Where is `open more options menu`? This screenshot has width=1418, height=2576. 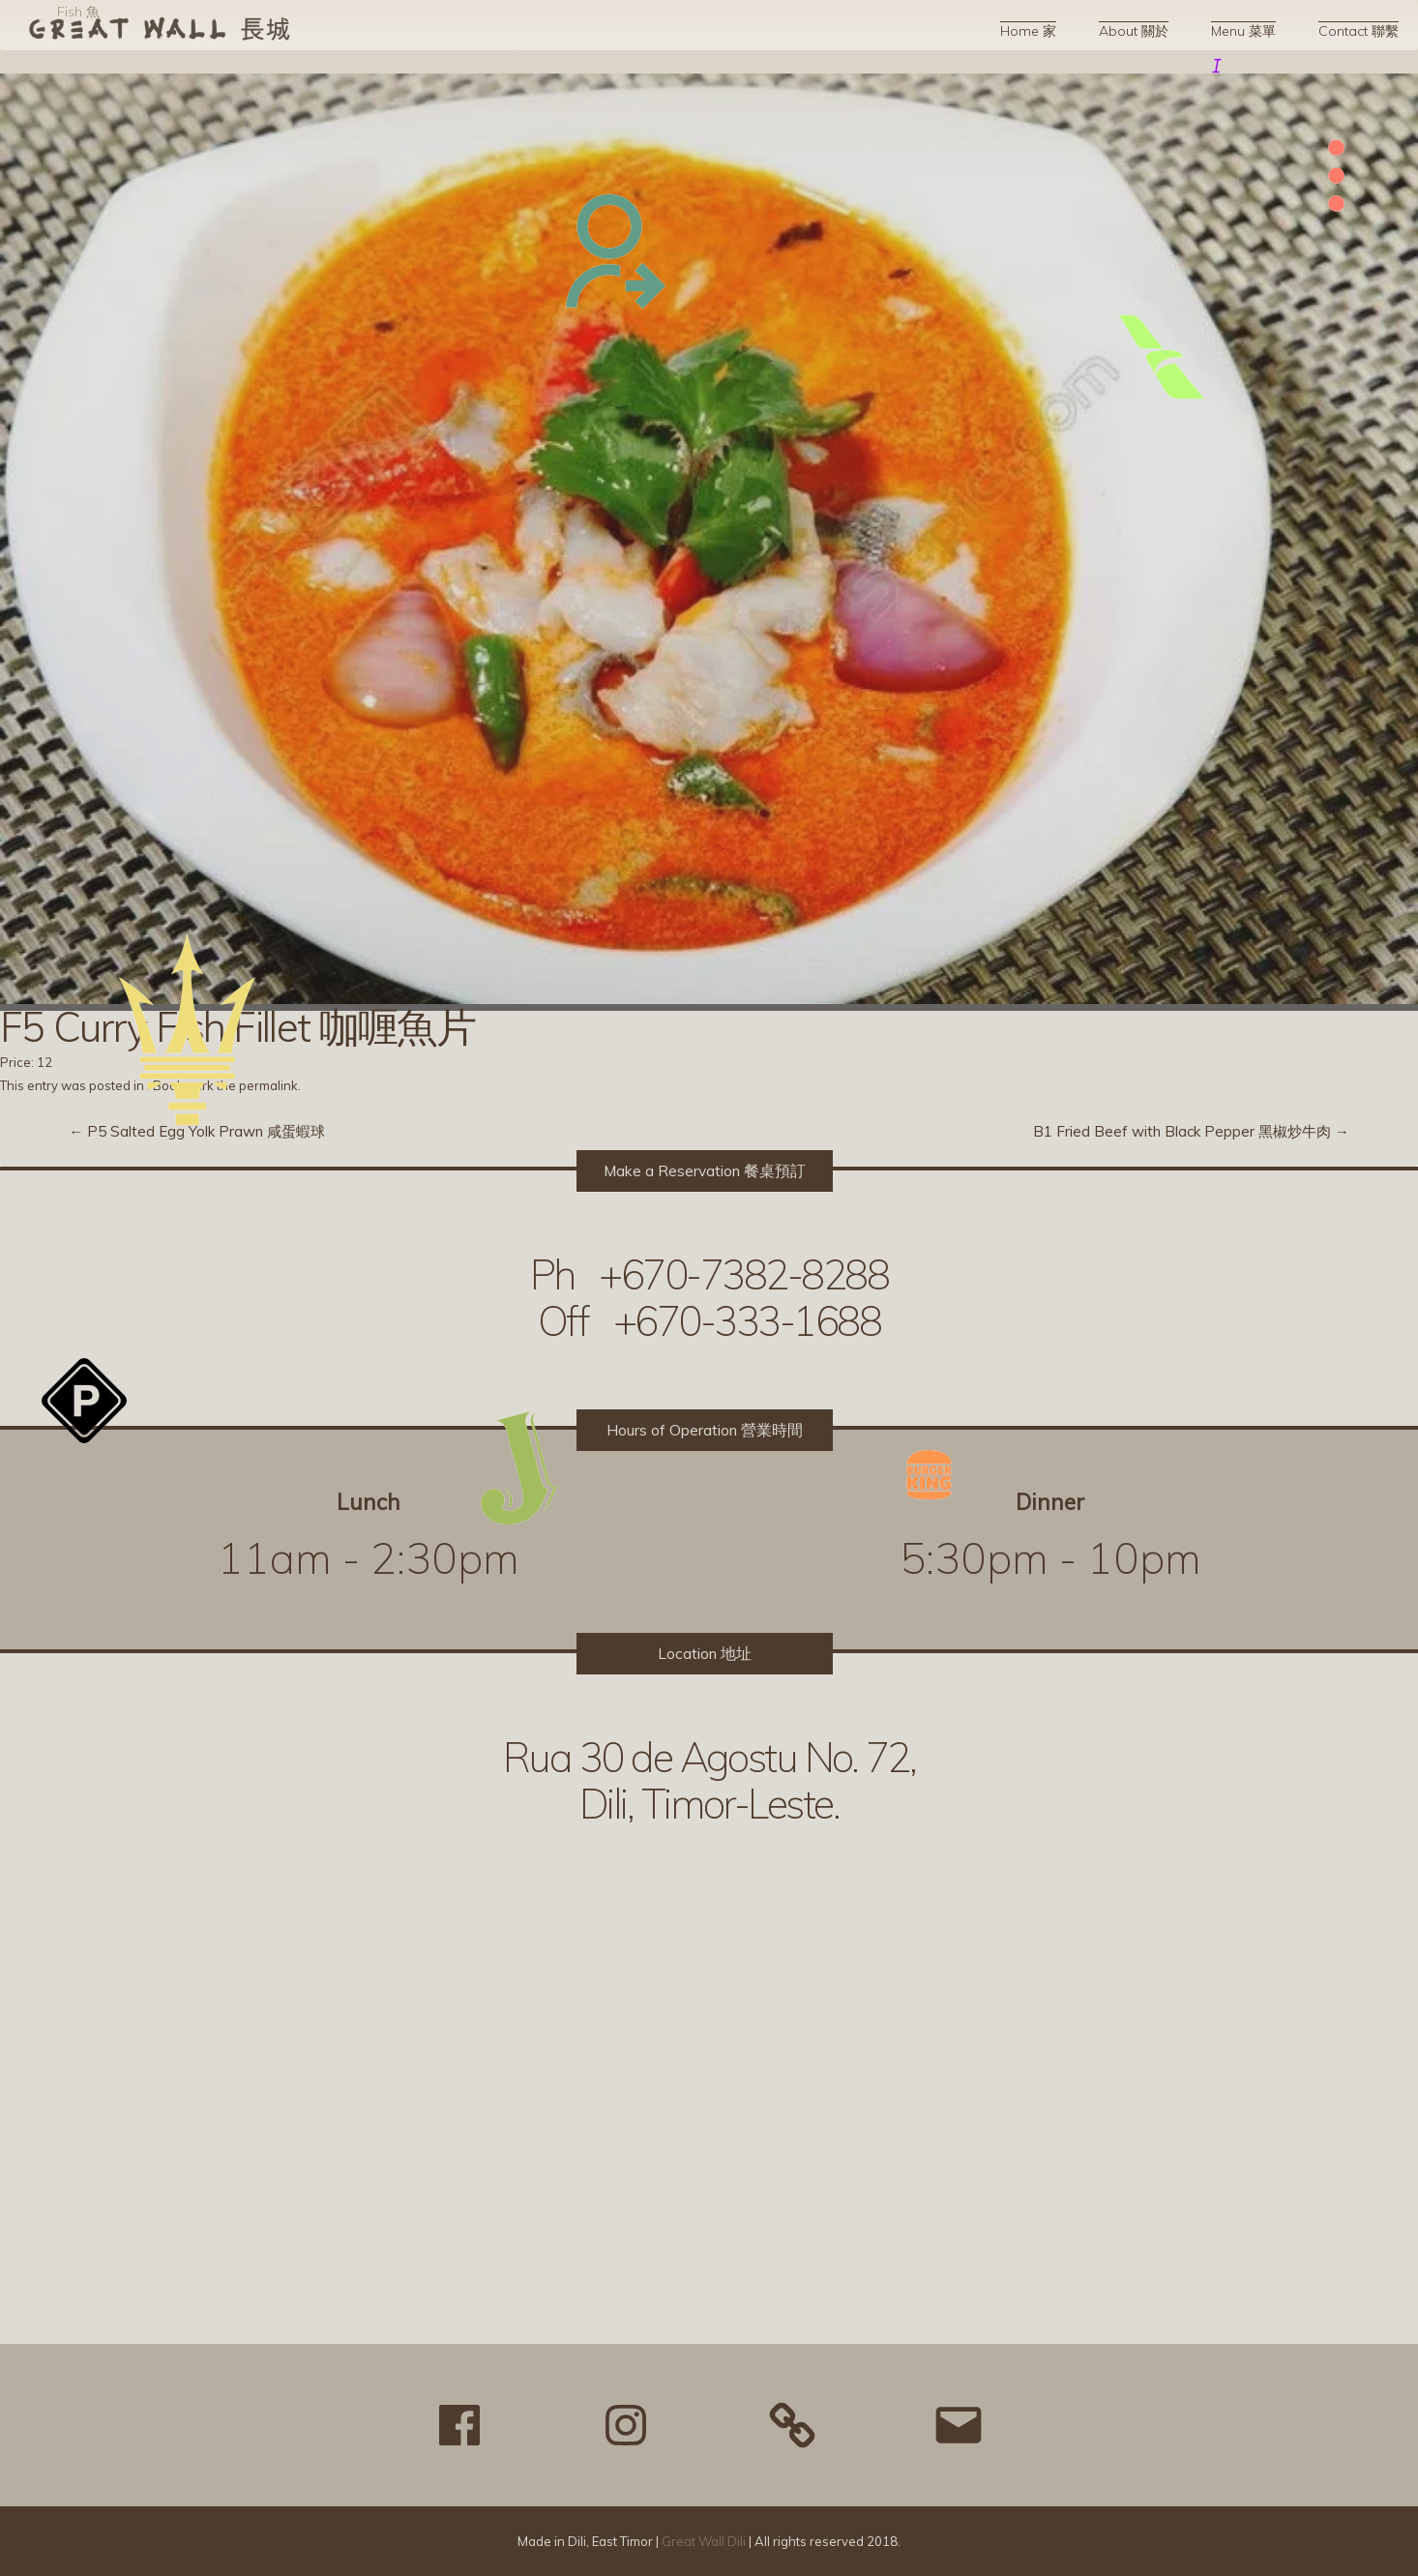 open more options menu is located at coordinates (1336, 175).